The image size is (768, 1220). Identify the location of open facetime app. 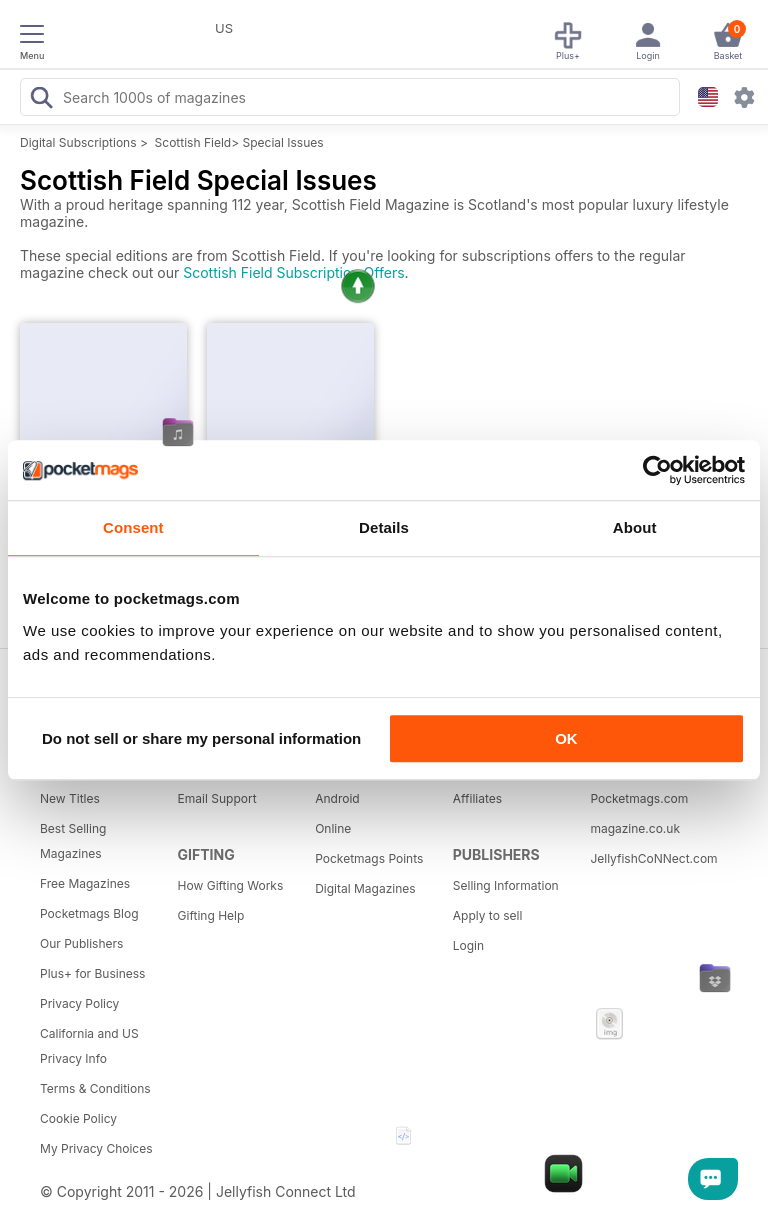
(563, 1173).